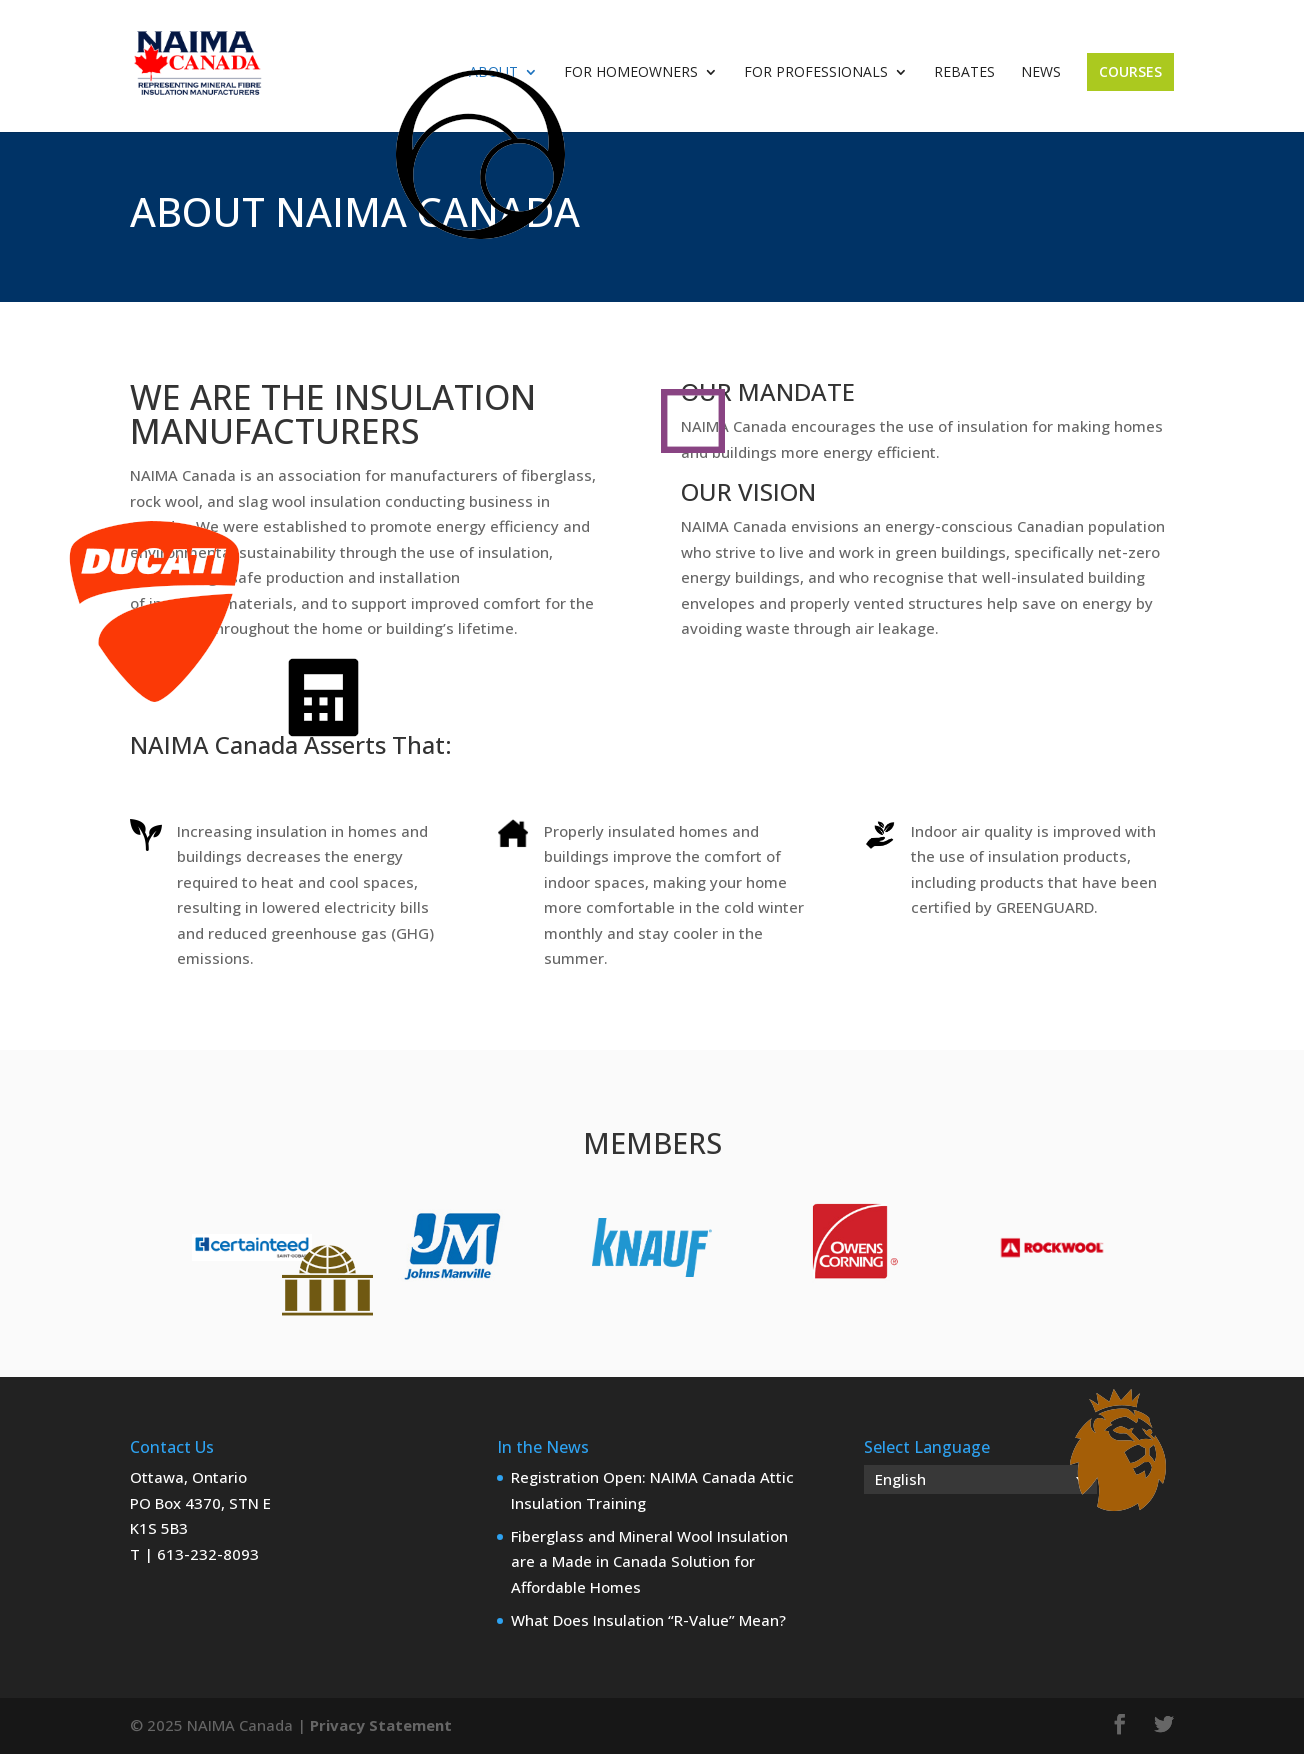  I want to click on pagseguro payment service logo, so click(480, 154).